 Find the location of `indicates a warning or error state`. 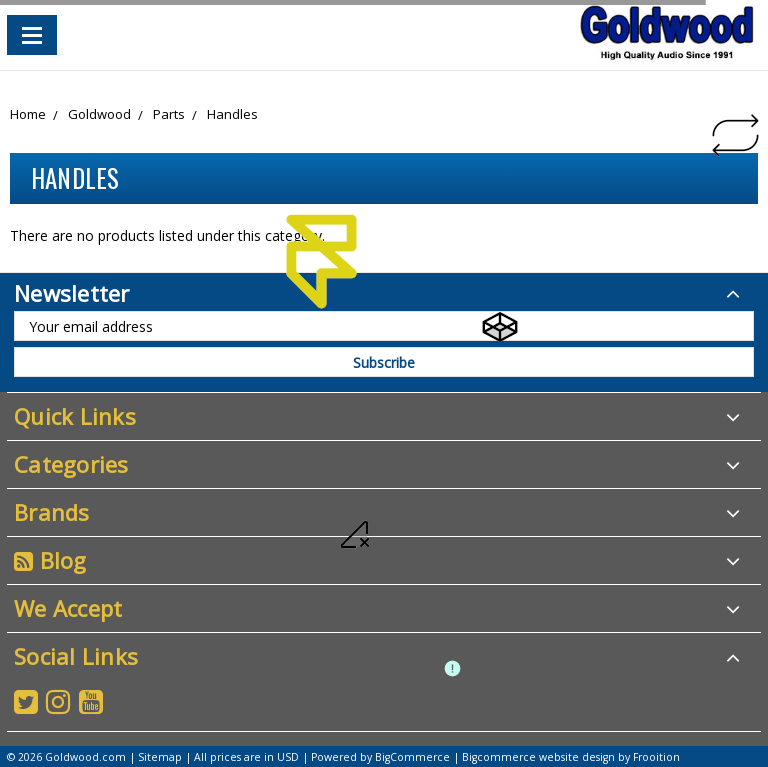

indicates a warning or error state is located at coordinates (452, 668).